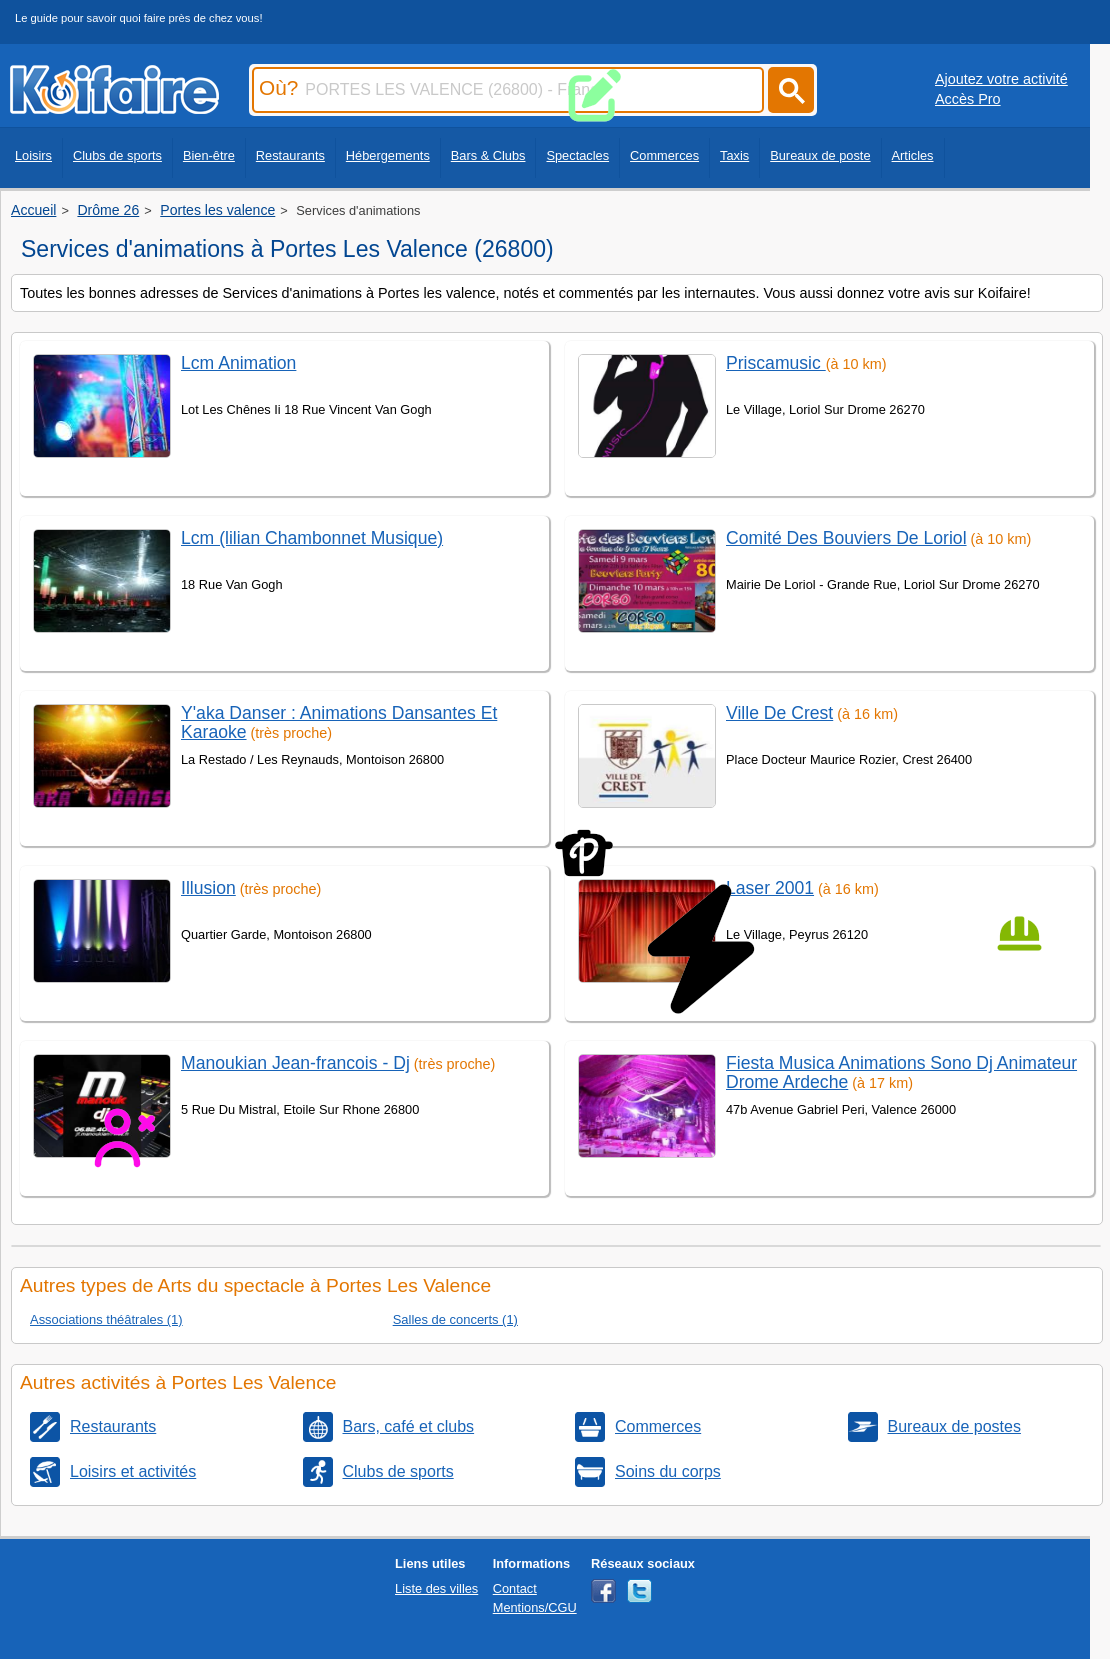  I want to click on indicates fast or instant action, so click(701, 949).